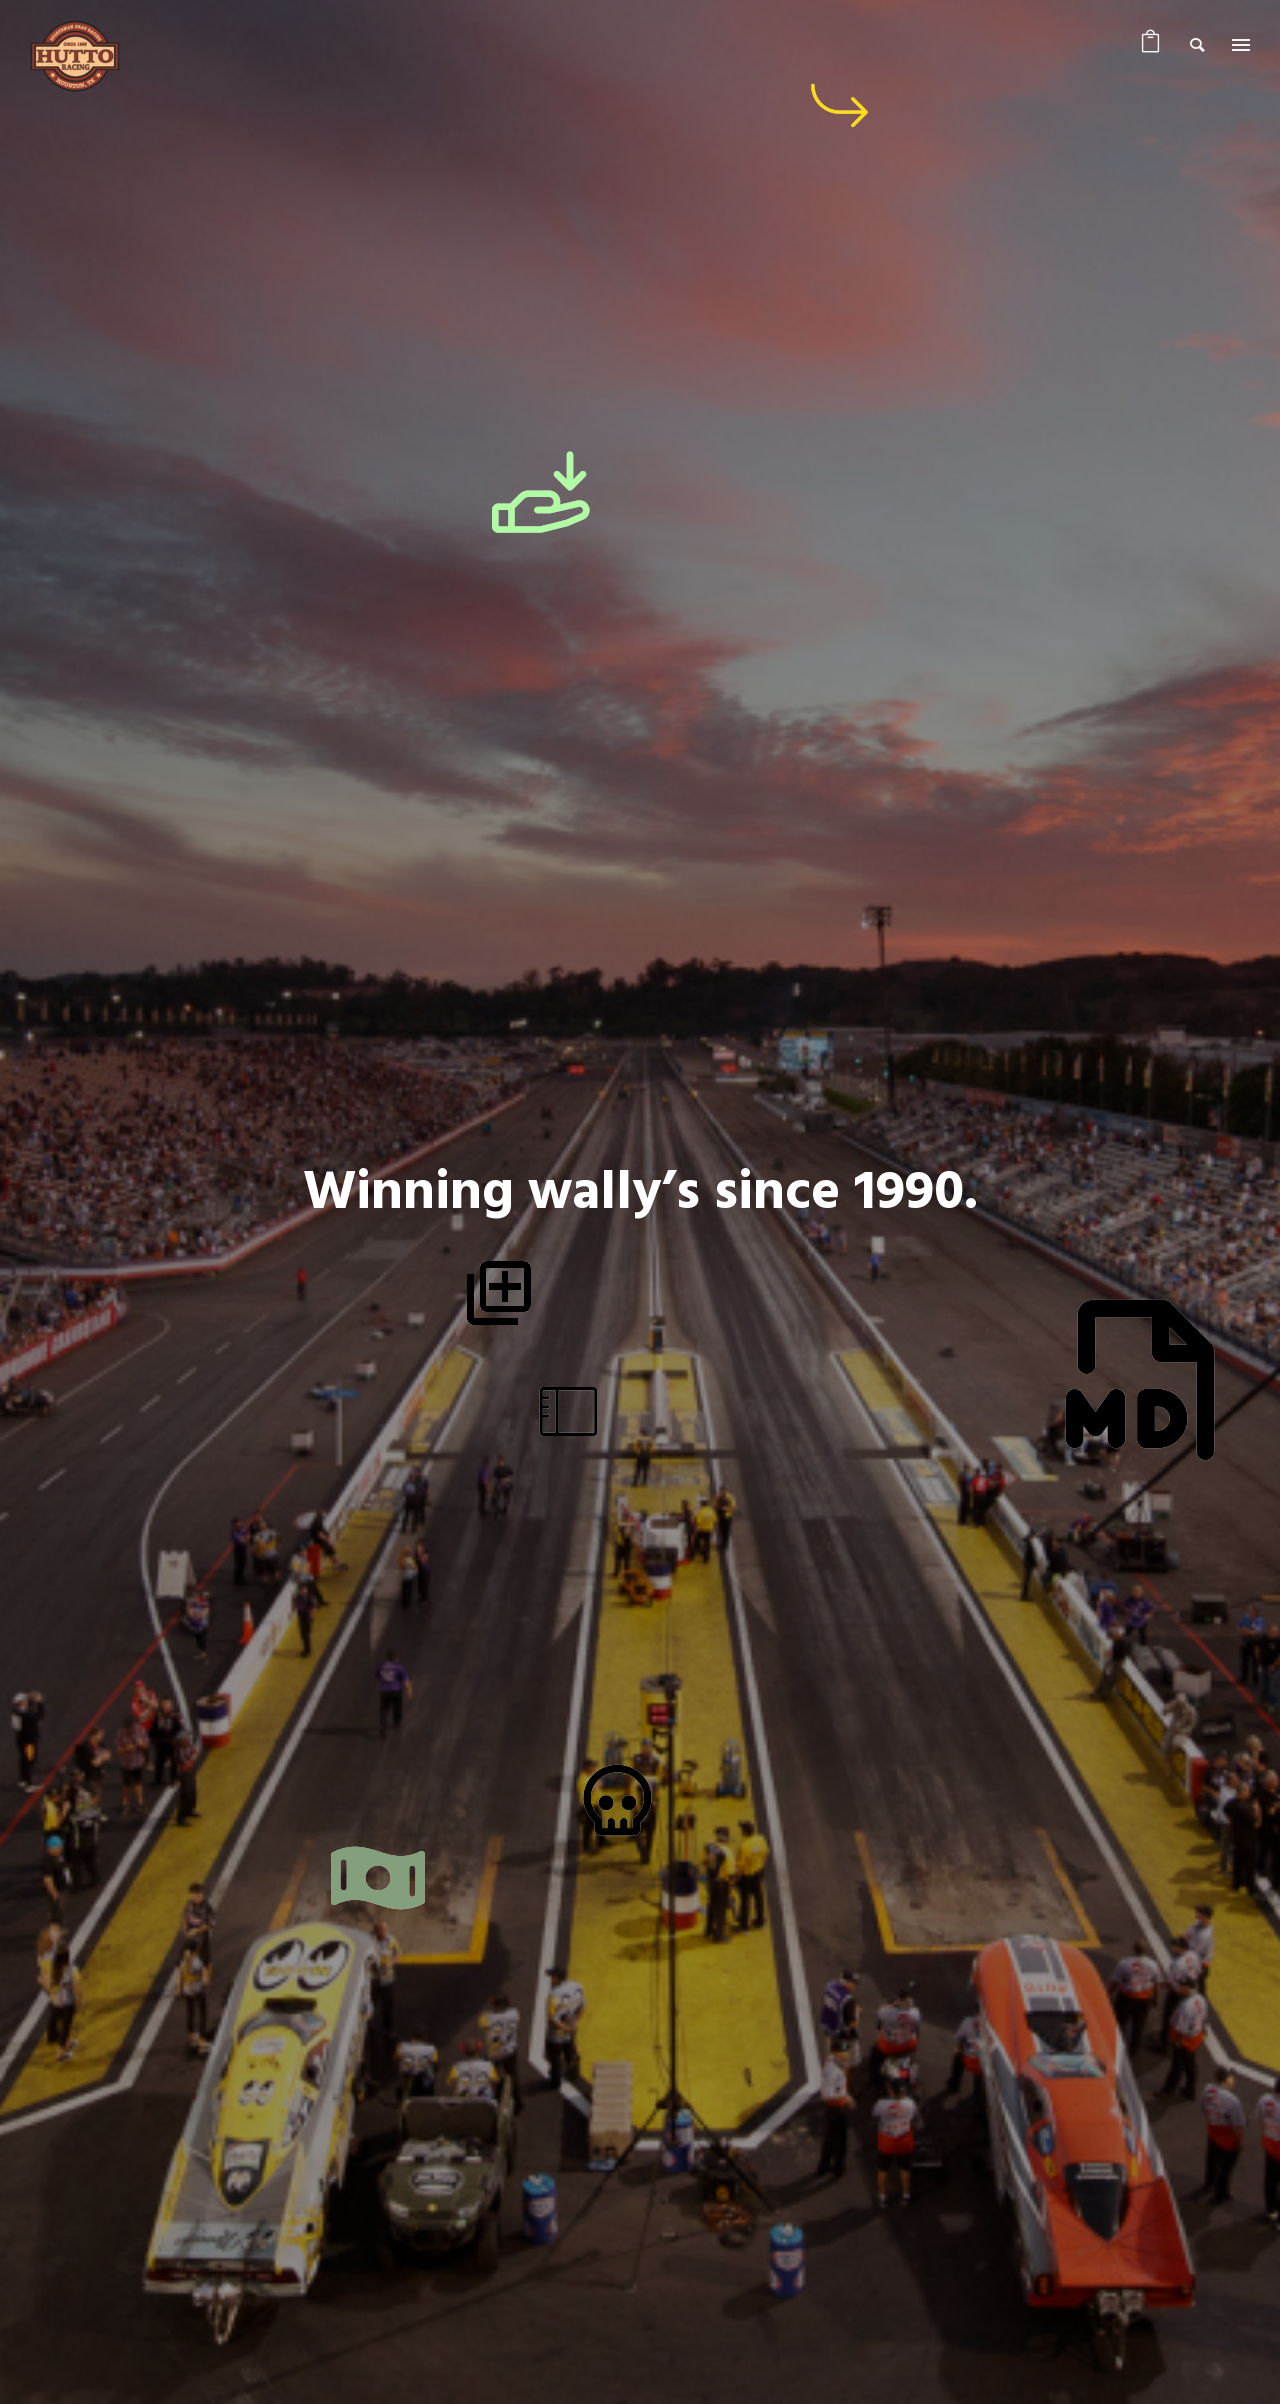  I want to click on indicates danger or hazardous content, so click(617, 1801).